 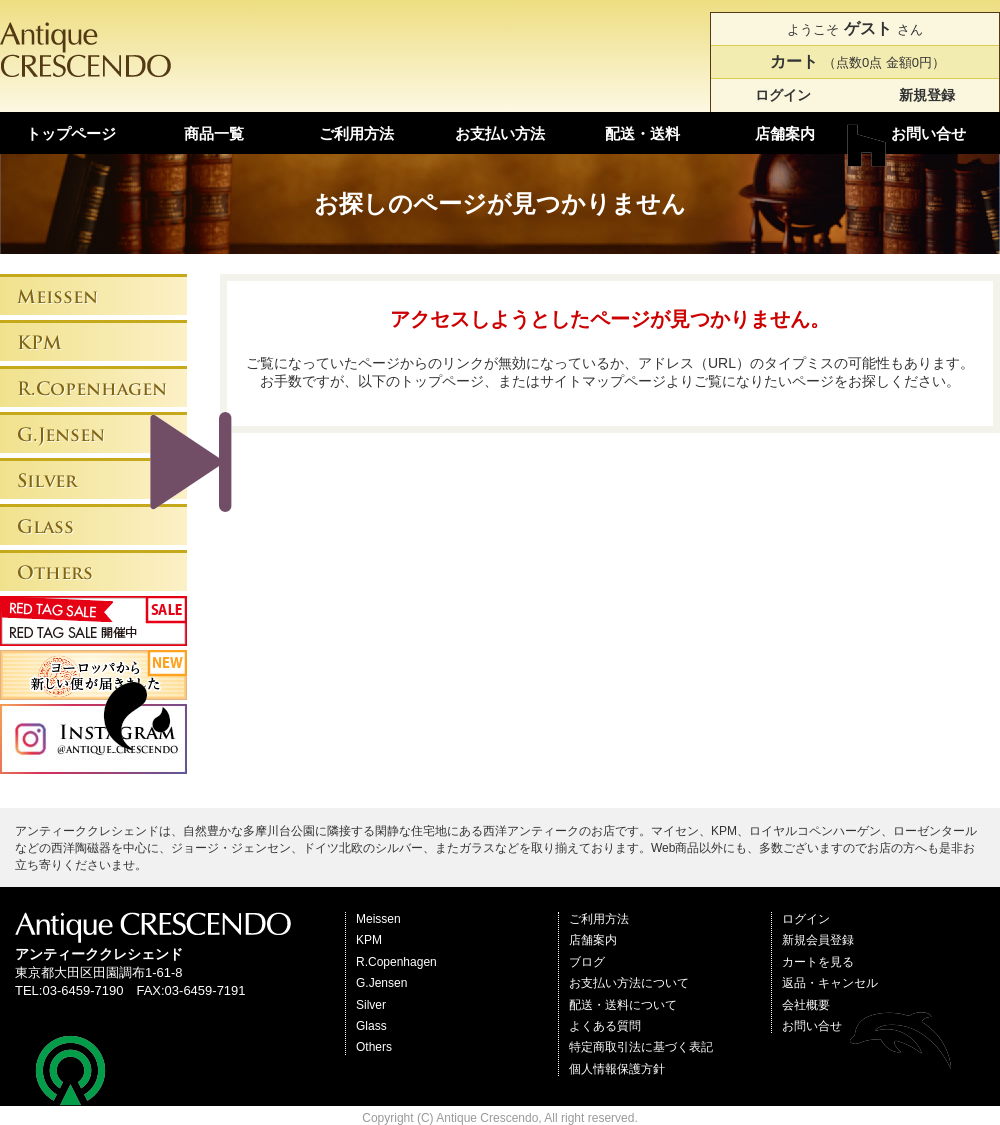 I want to click on open the Houzz app, so click(x=866, y=145).